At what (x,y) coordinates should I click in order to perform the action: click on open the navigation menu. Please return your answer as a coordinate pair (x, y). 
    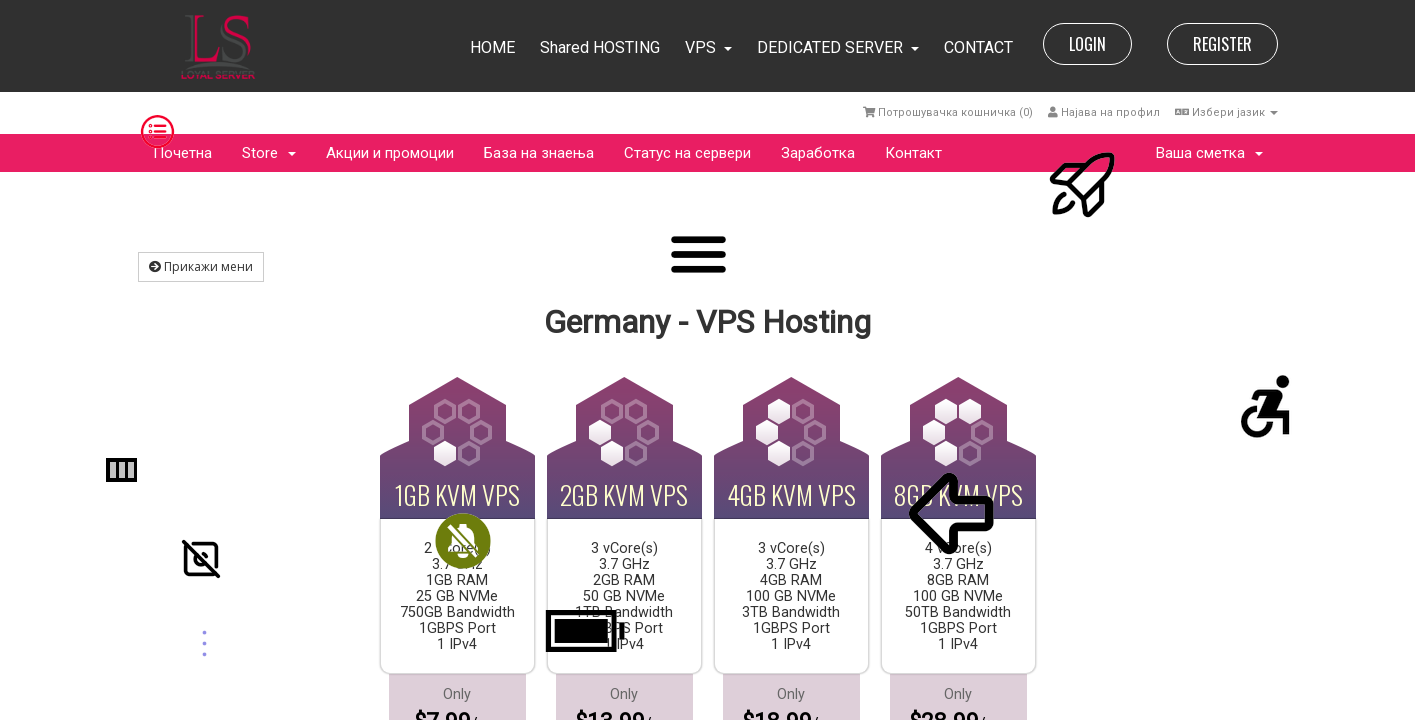
    Looking at the image, I should click on (698, 254).